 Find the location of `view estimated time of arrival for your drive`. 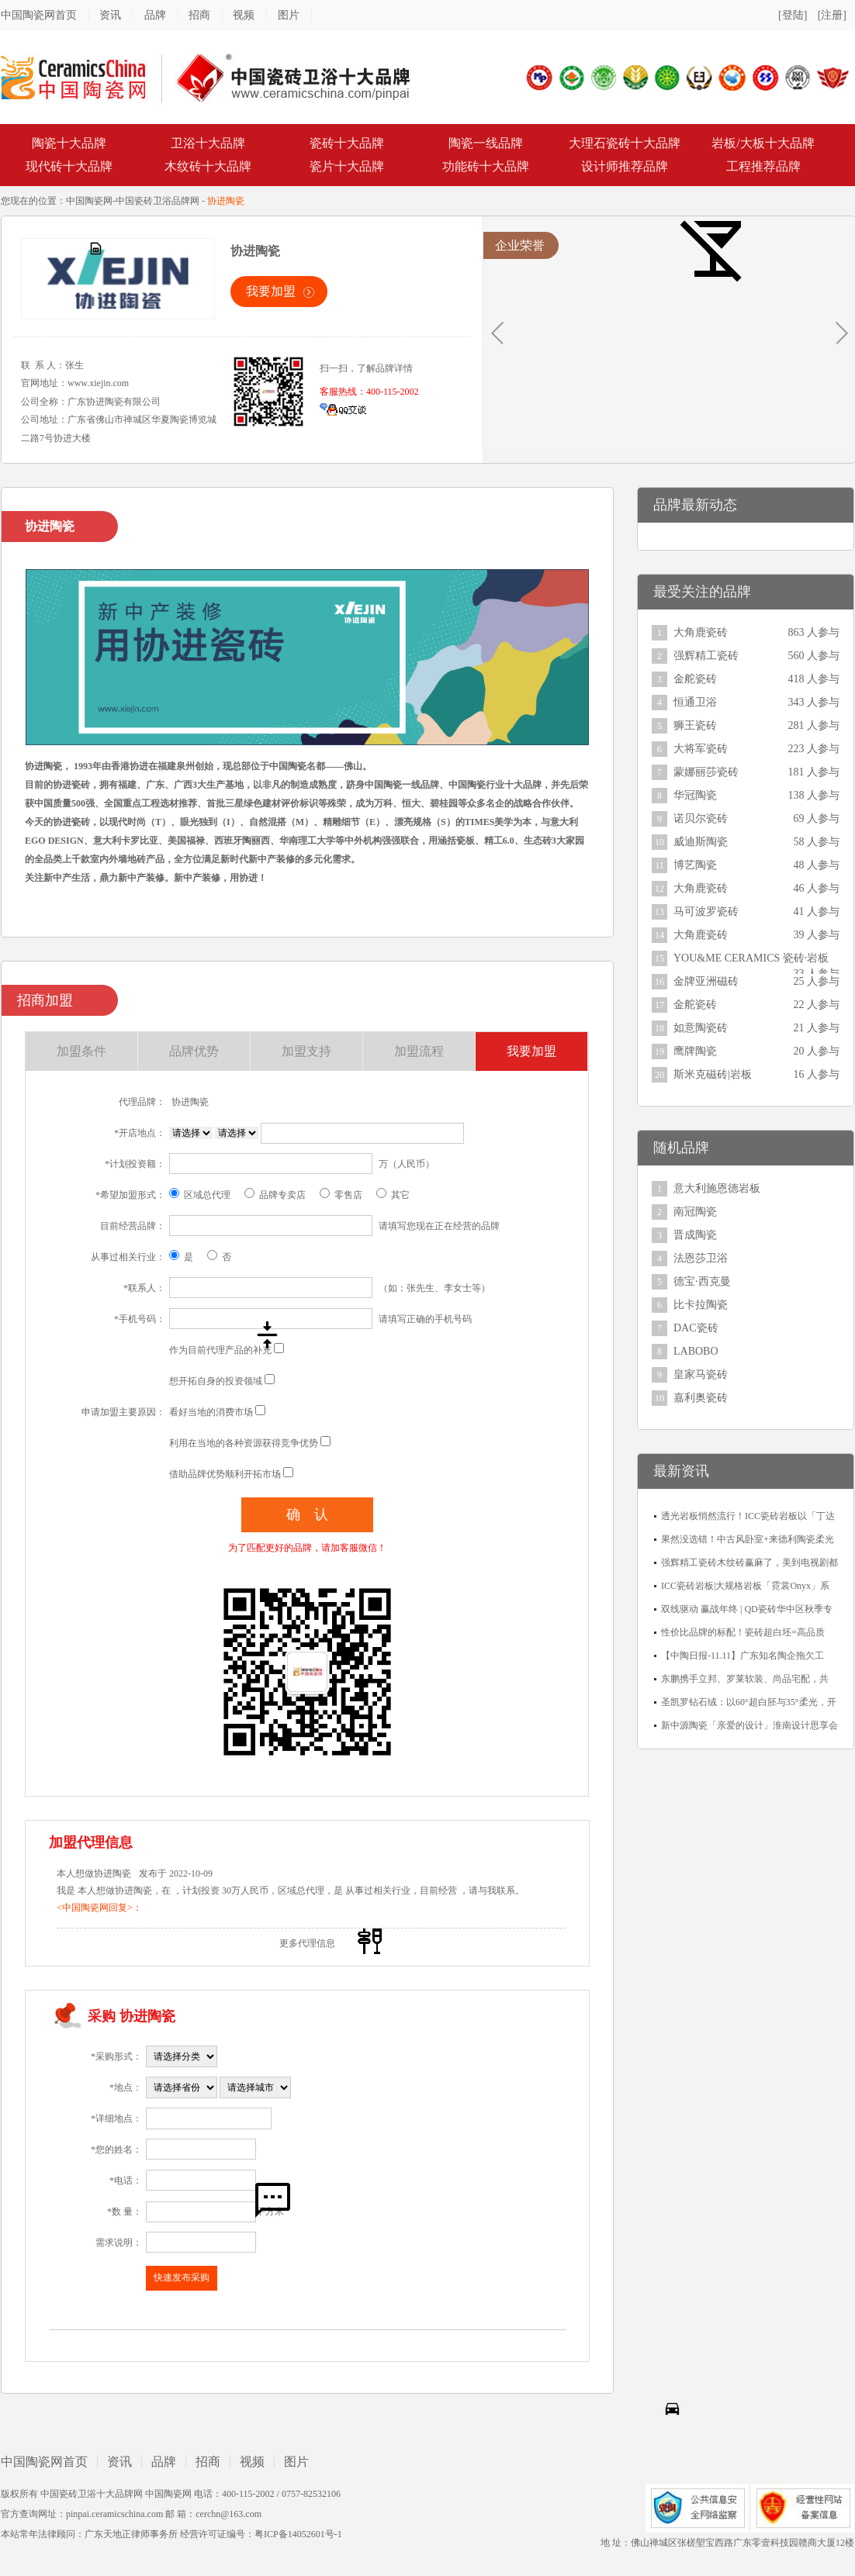

view estimated time of arrival for your drive is located at coordinates (672, 2409).